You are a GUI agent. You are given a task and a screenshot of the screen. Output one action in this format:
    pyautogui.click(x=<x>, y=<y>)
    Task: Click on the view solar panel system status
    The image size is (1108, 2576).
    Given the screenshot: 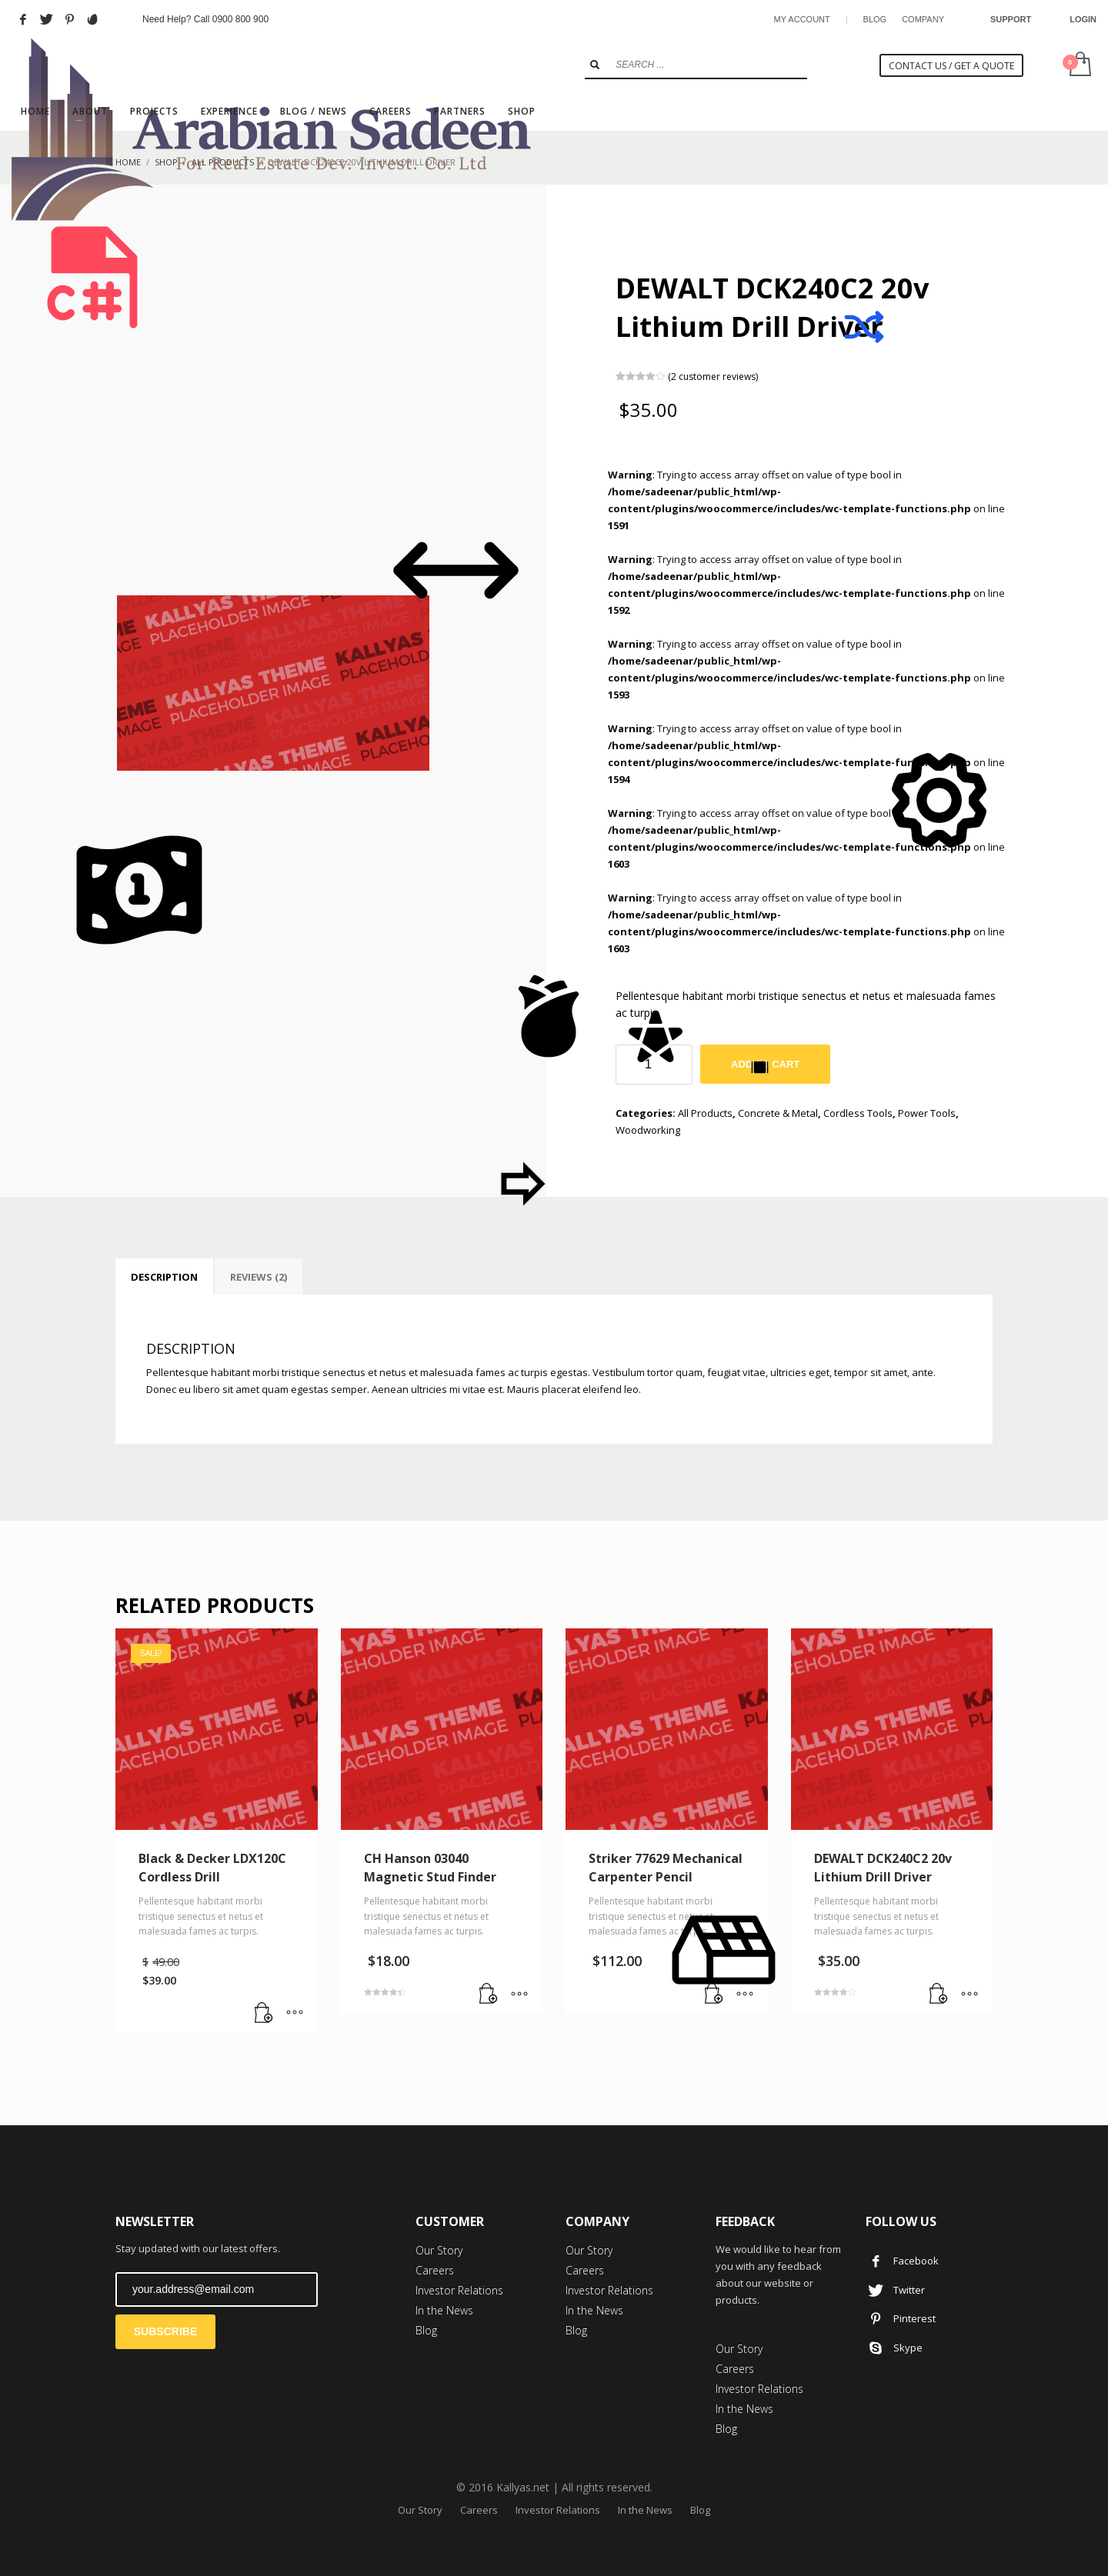 What is the action you would take?
    pyautogui.click(x=723, y=1953)
    